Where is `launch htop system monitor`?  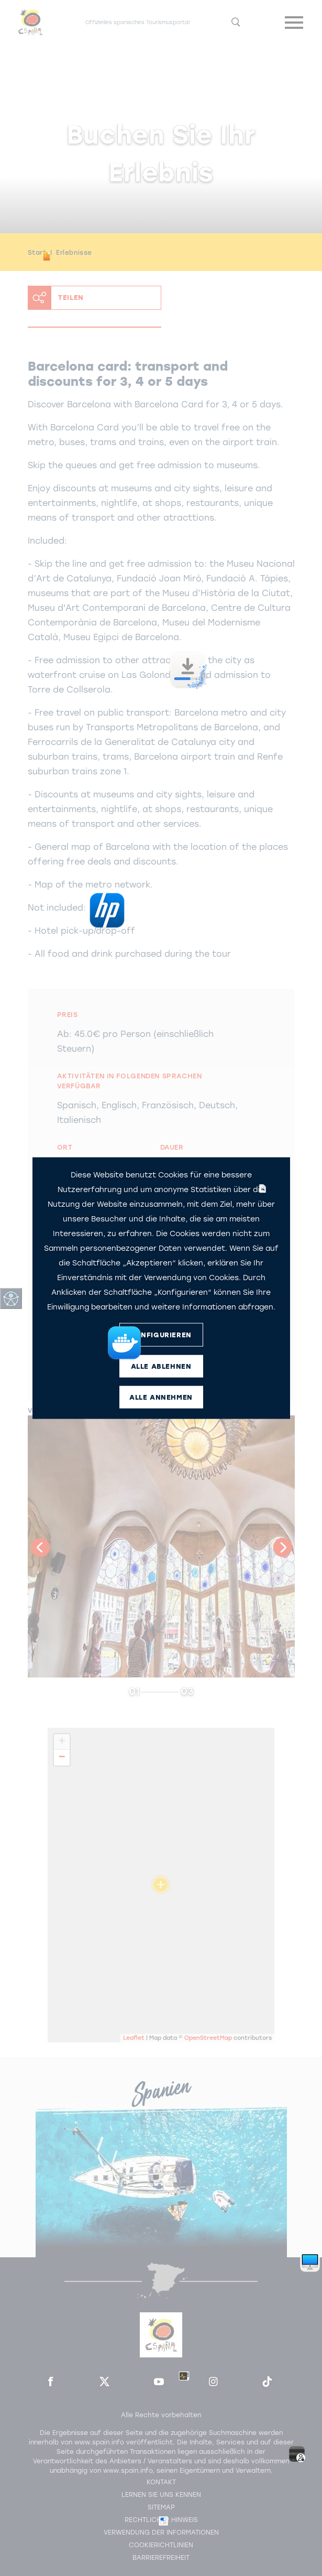 launch htop system monitor is located at coordinates (184, 2376).